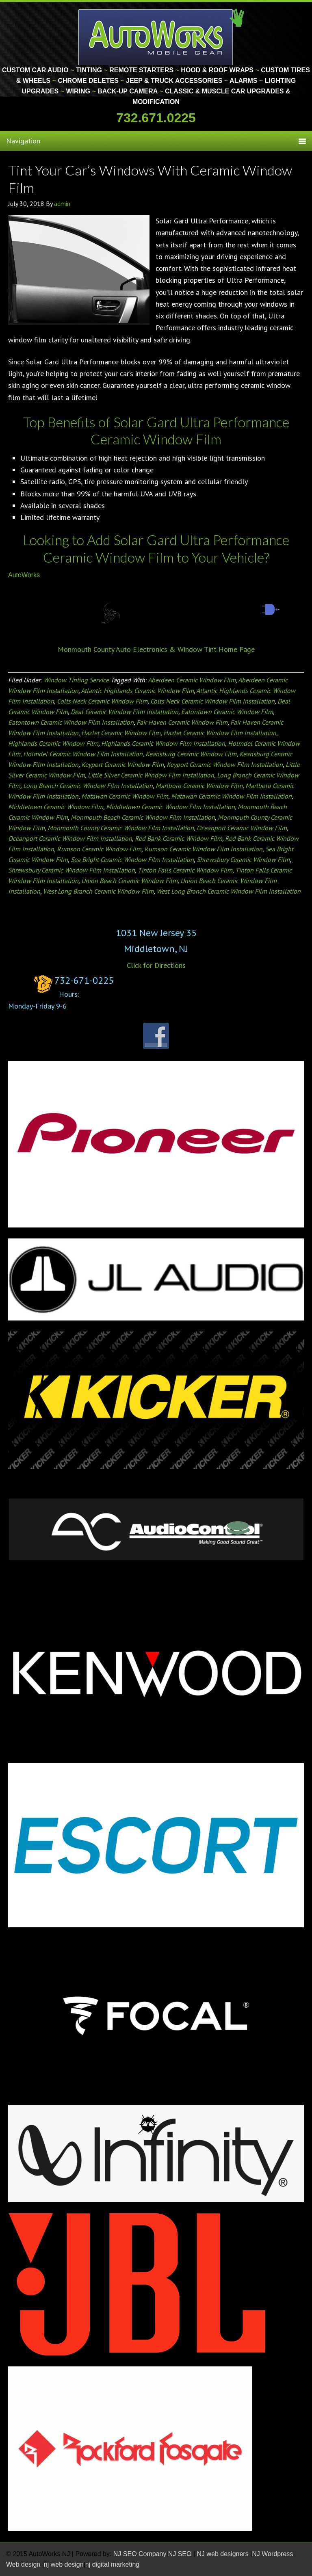 The image size is (312, 2576). I want to click on represents a NAND logic gate in a circuit diagram, so click(271, 609).